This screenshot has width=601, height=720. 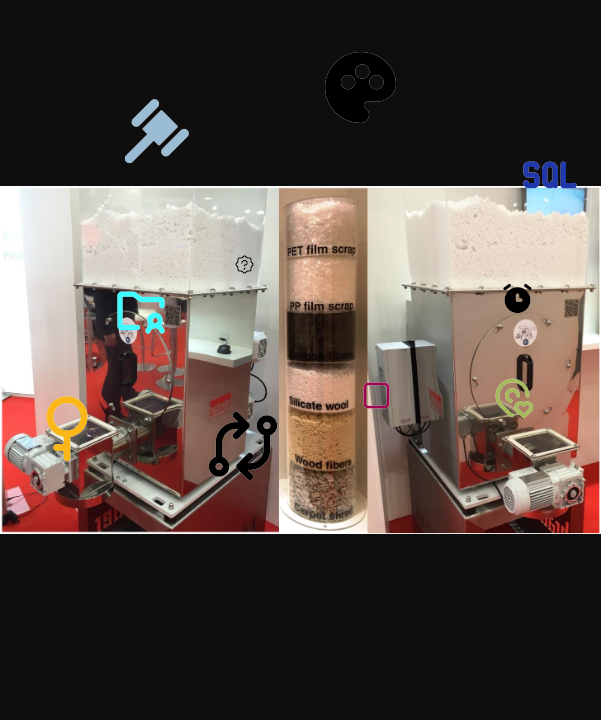 What do you see at coordinates (376, 395) in the screenshot?
I see `indicates tumble dry setting for laundry` at bounding box center [376, 395].